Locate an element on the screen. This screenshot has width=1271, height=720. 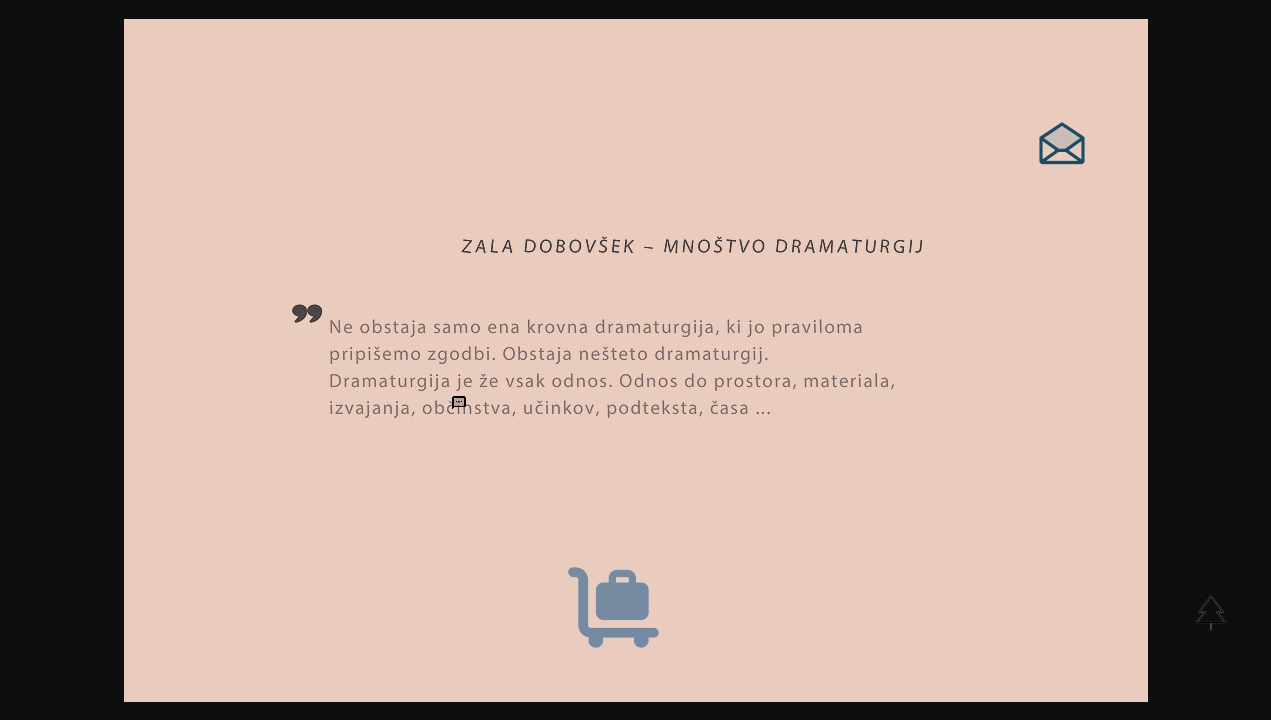
access nature or outdoor-related content is located at coordinates (1211, 613).